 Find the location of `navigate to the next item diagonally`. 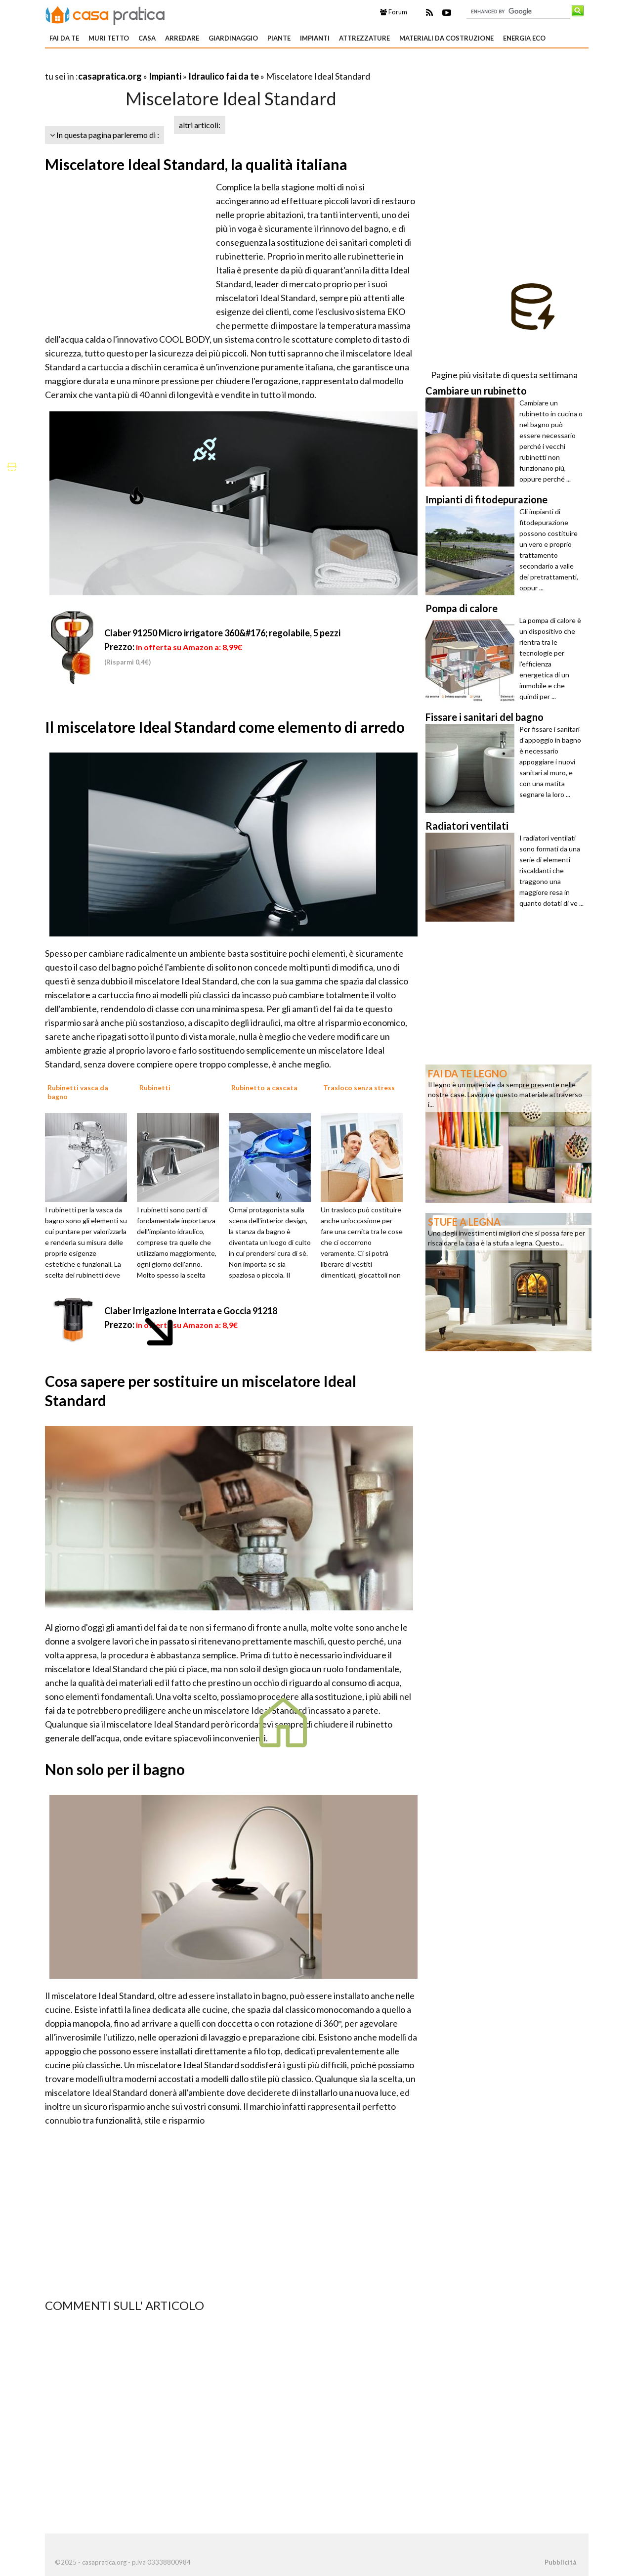

navigate to the next item diagonally is located at coordinates (159, 1332).